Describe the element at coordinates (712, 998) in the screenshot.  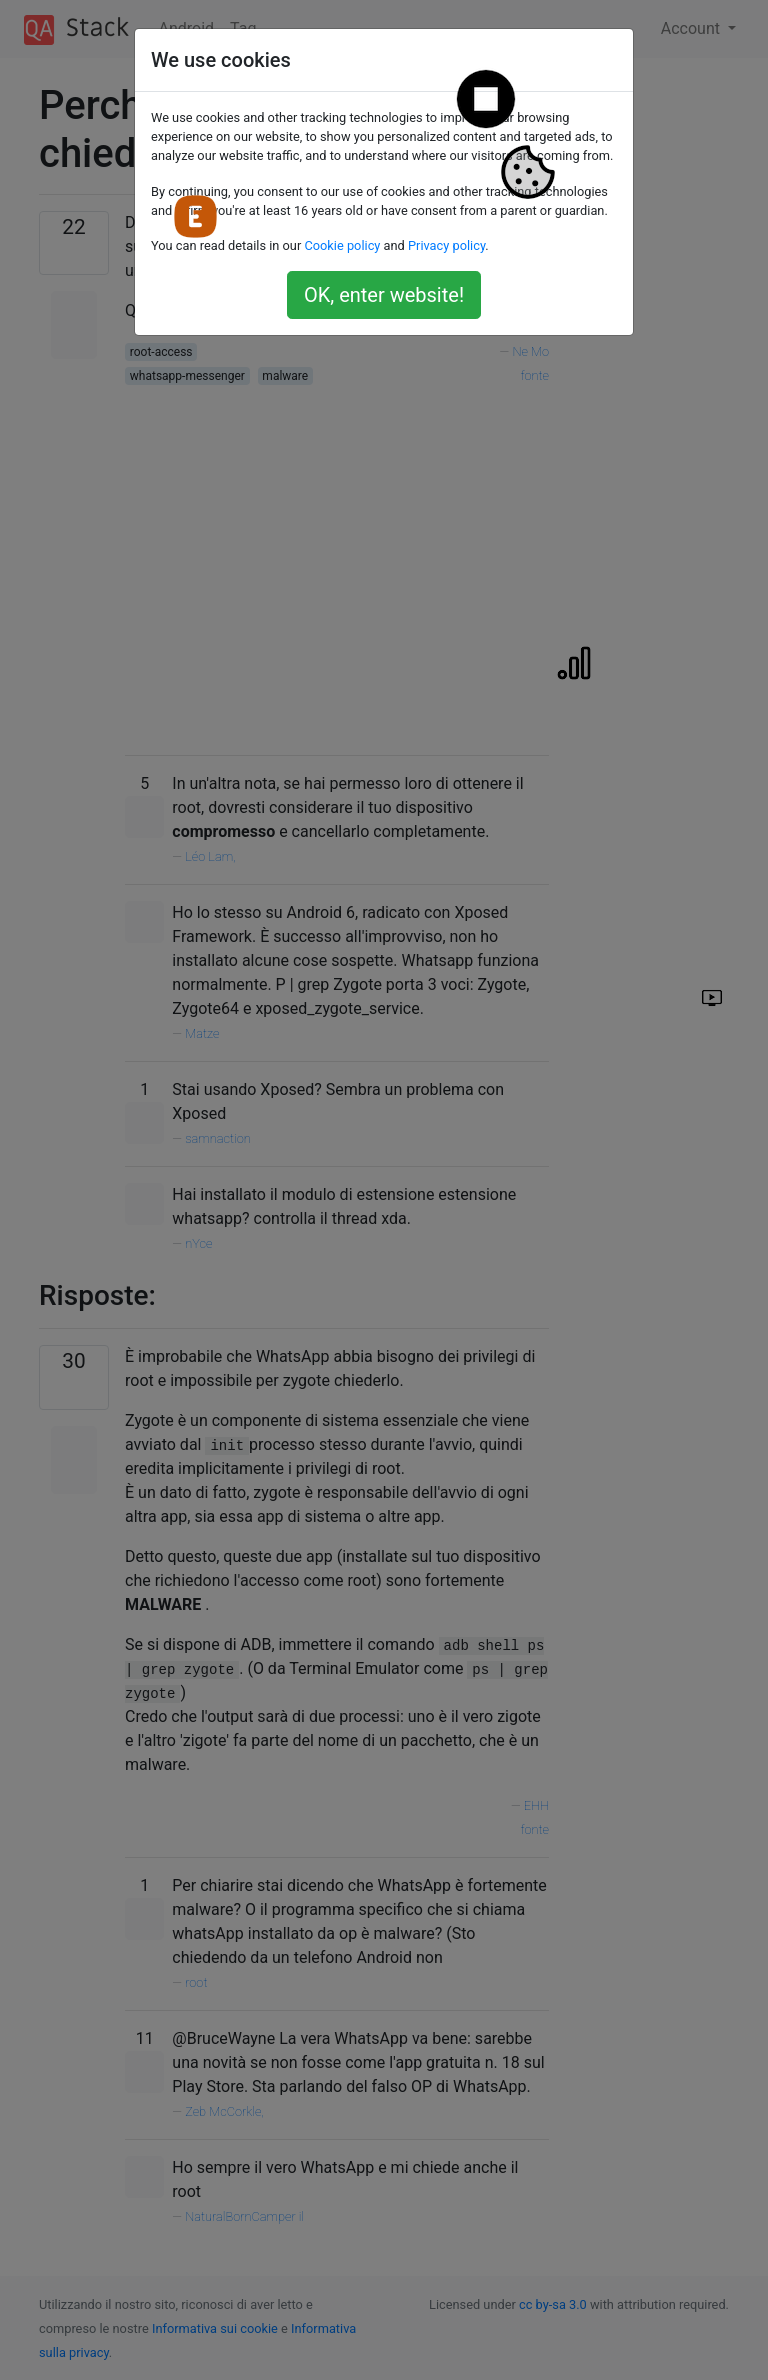
I see `access on-demand video content` at that location.